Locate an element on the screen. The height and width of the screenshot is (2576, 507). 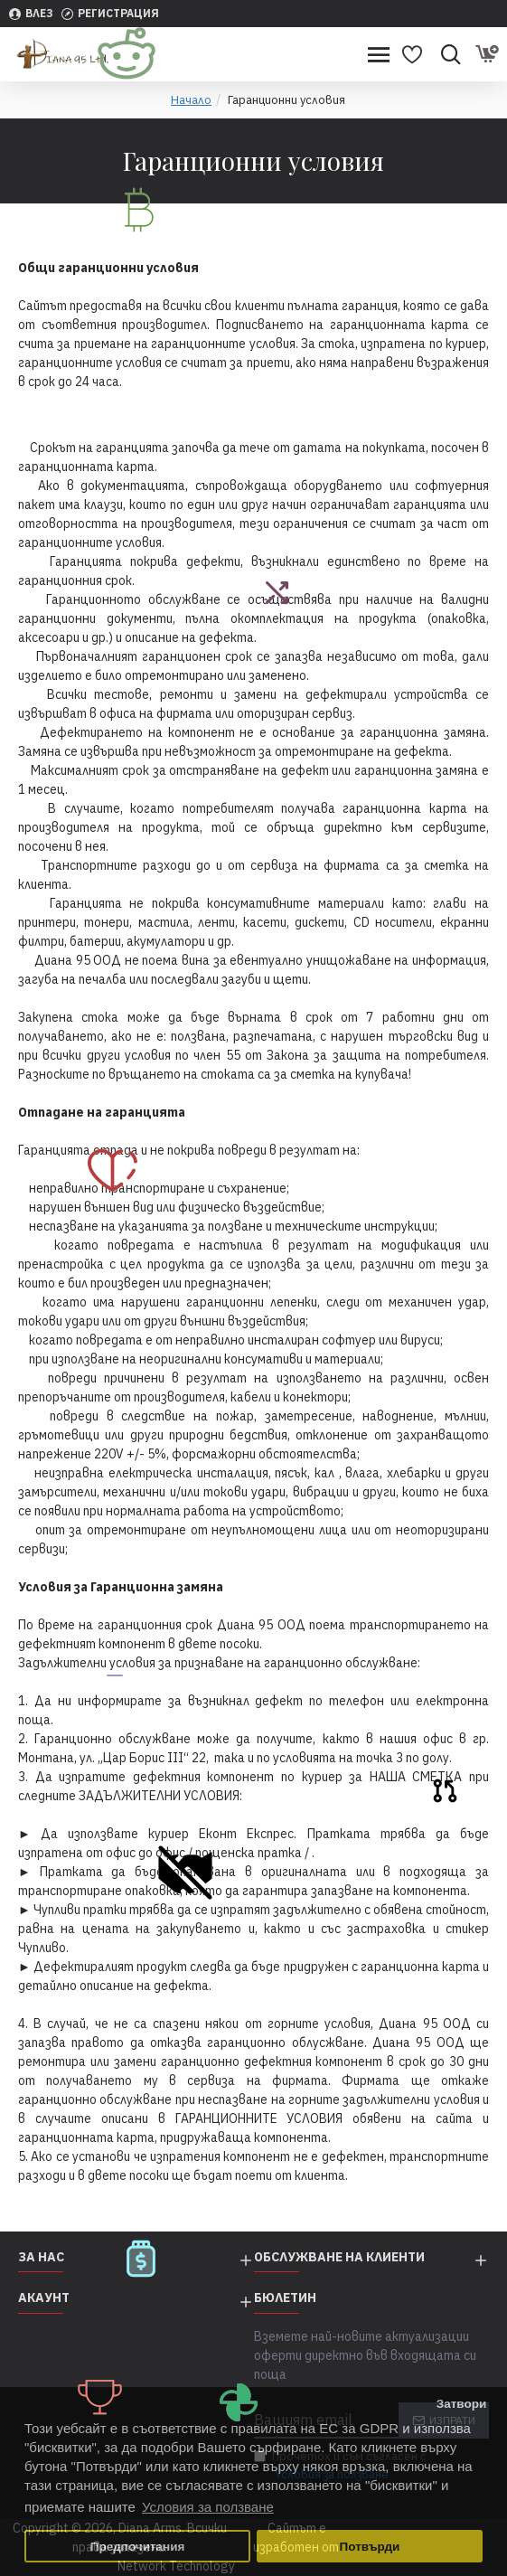
indicates partial like or favorite status is located at coordinates (112, 1168).